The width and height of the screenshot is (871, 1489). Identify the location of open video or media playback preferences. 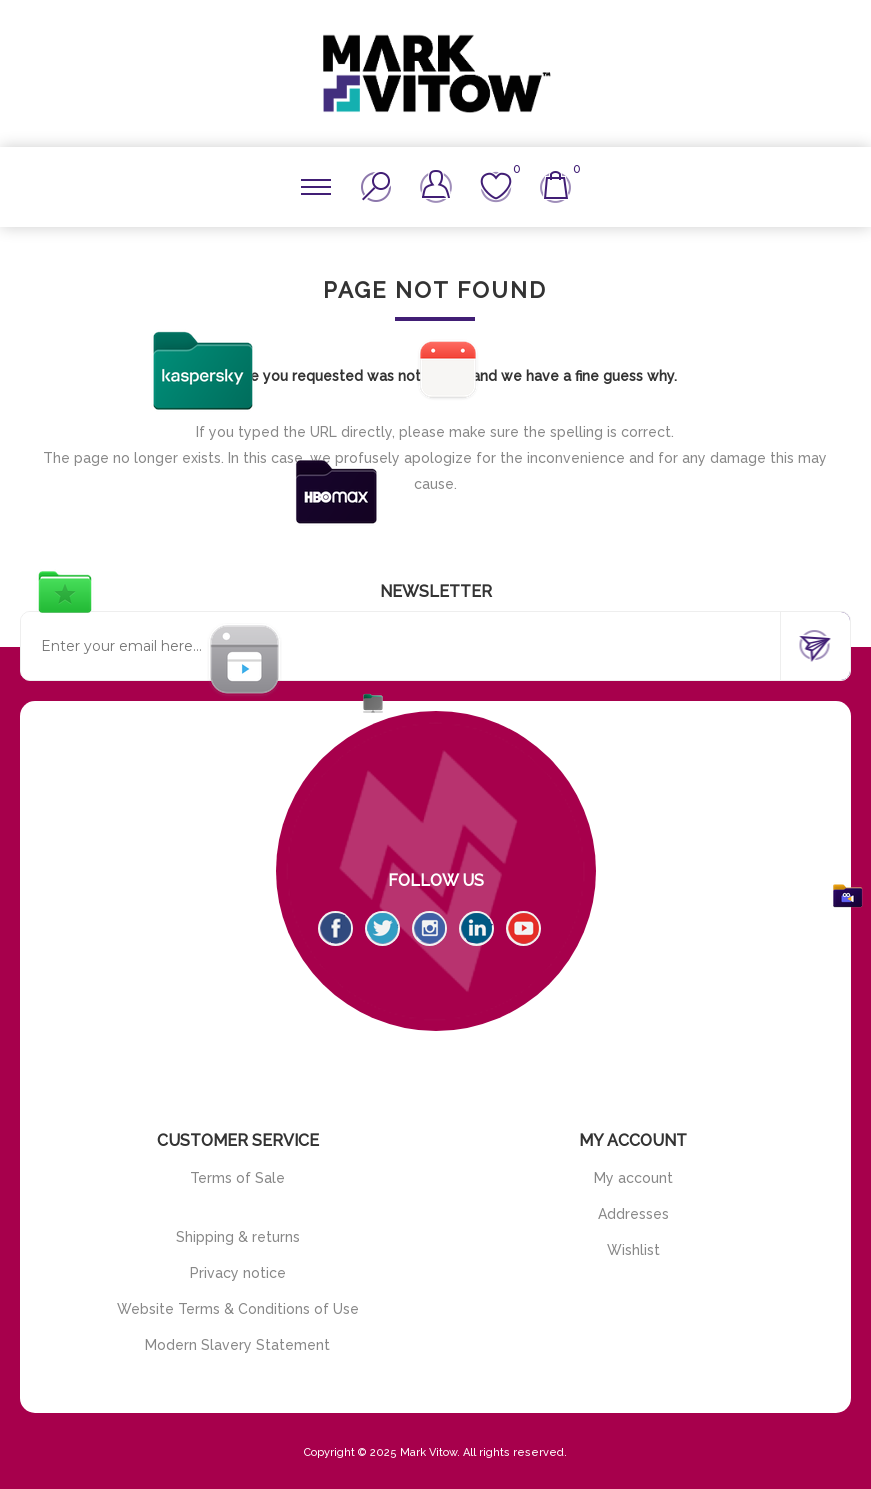
(244, 660).